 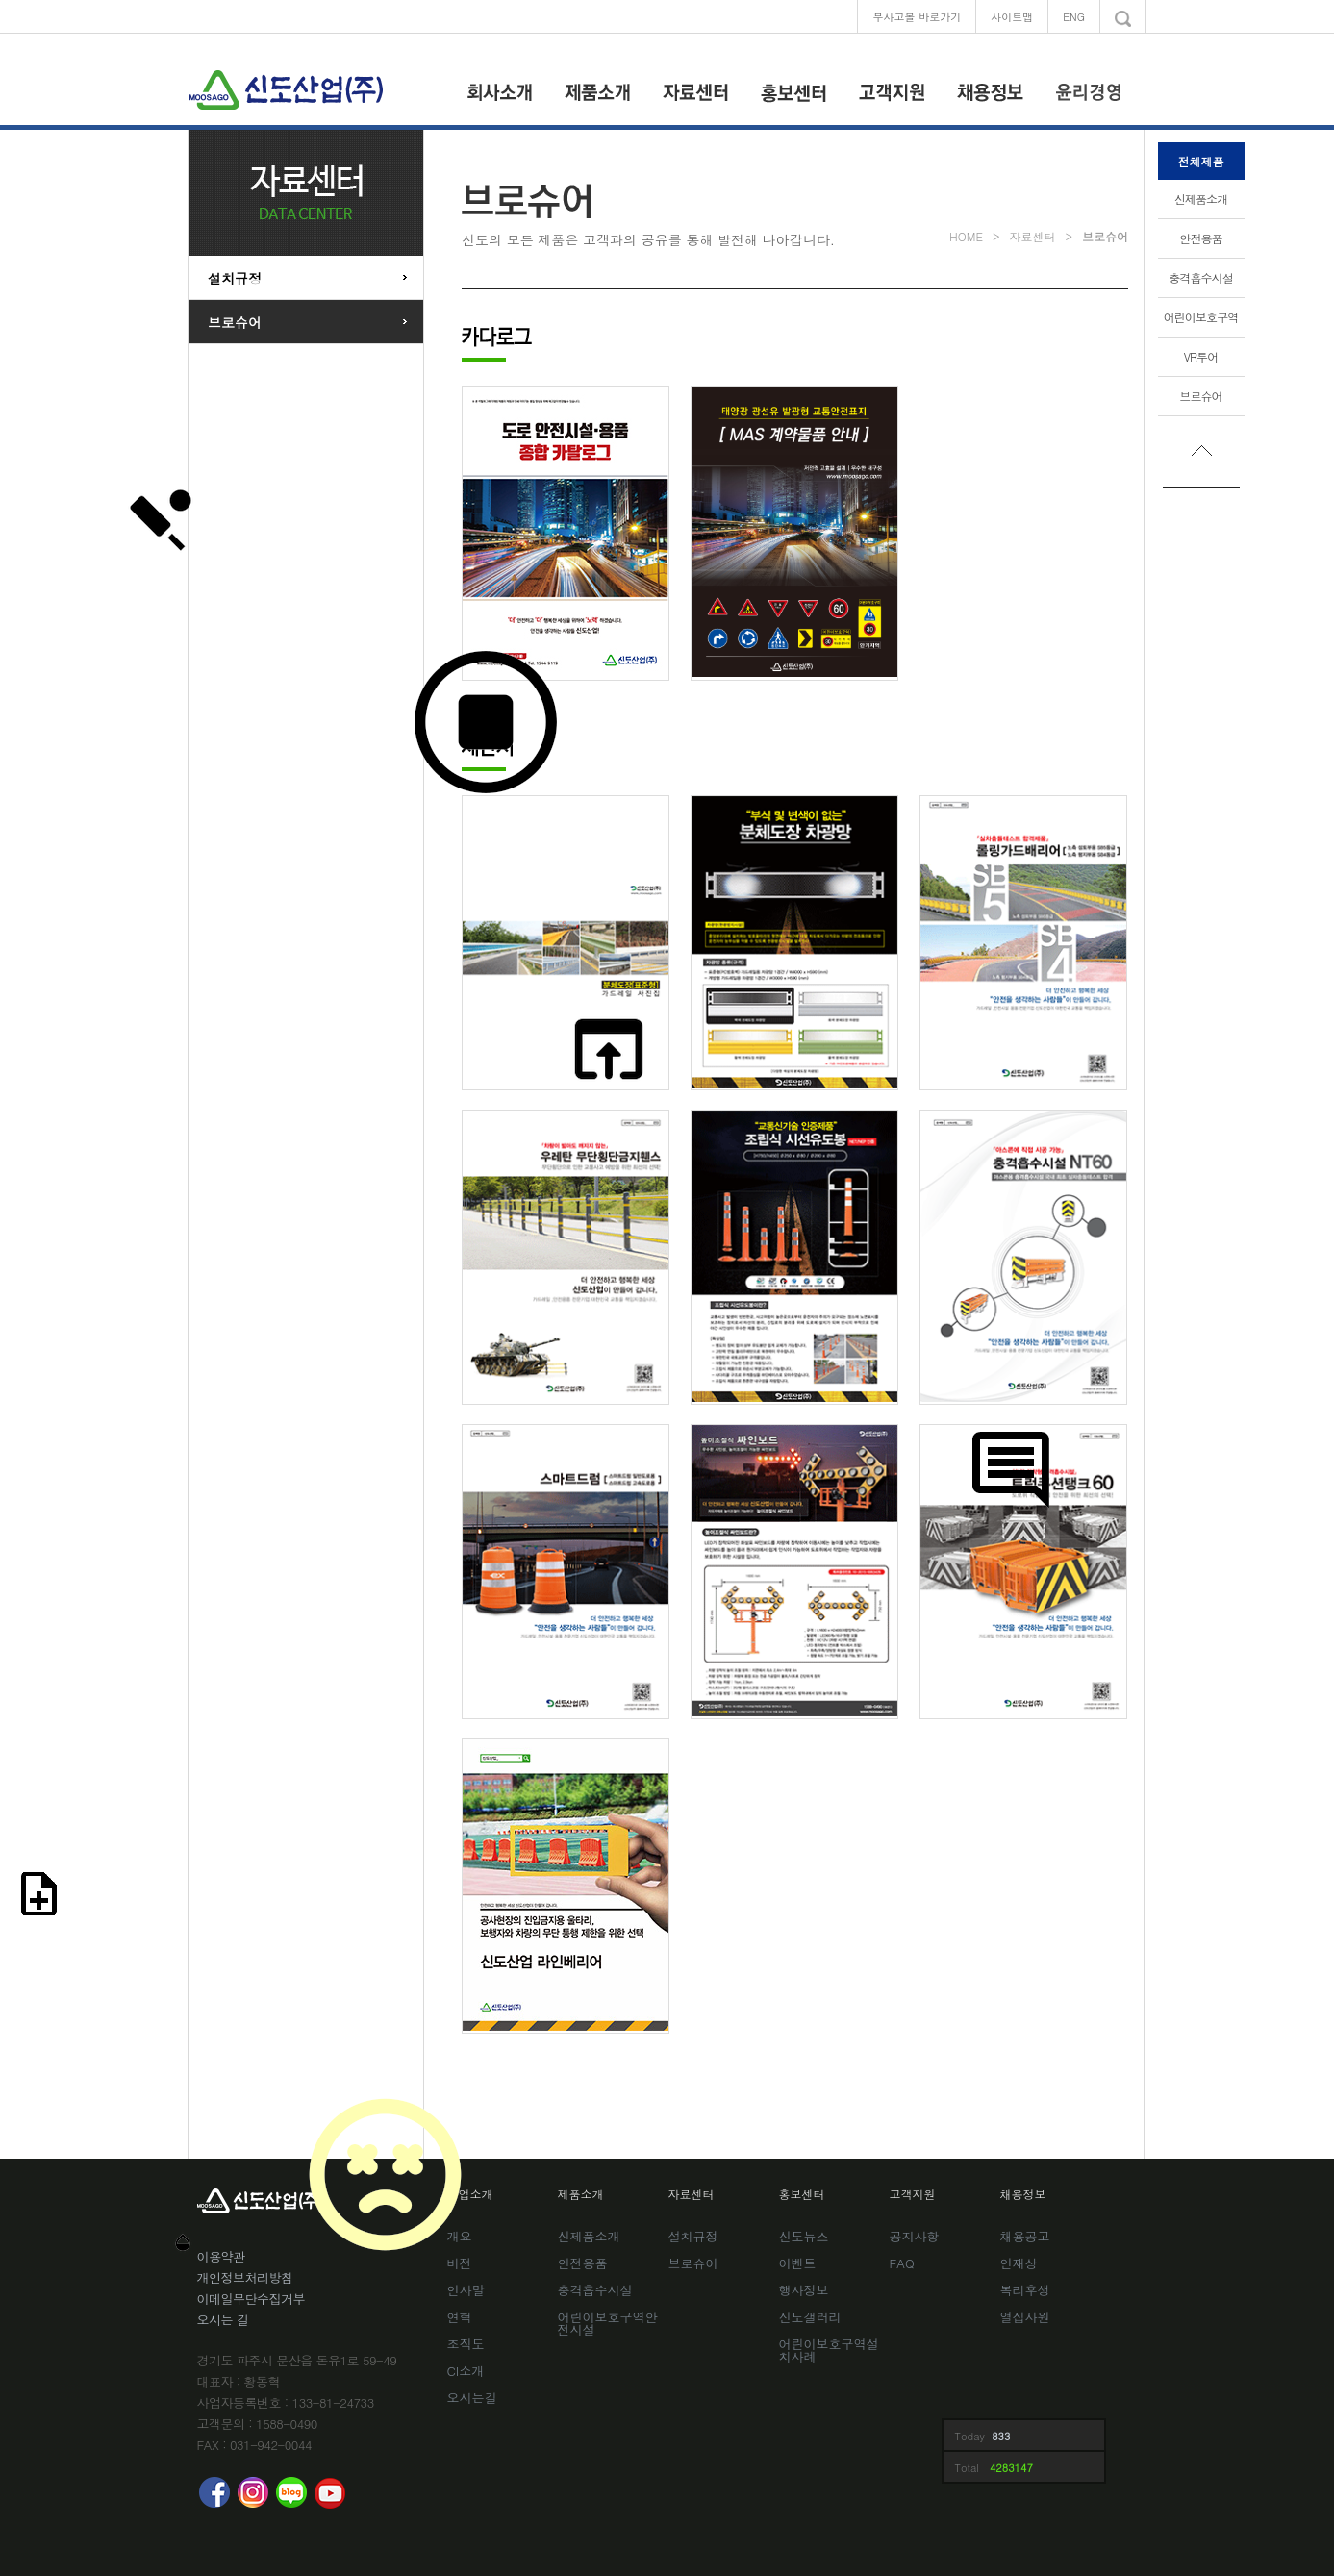 I want to click on adjust opacity or transparency settings, so click(x=183, y=2242).